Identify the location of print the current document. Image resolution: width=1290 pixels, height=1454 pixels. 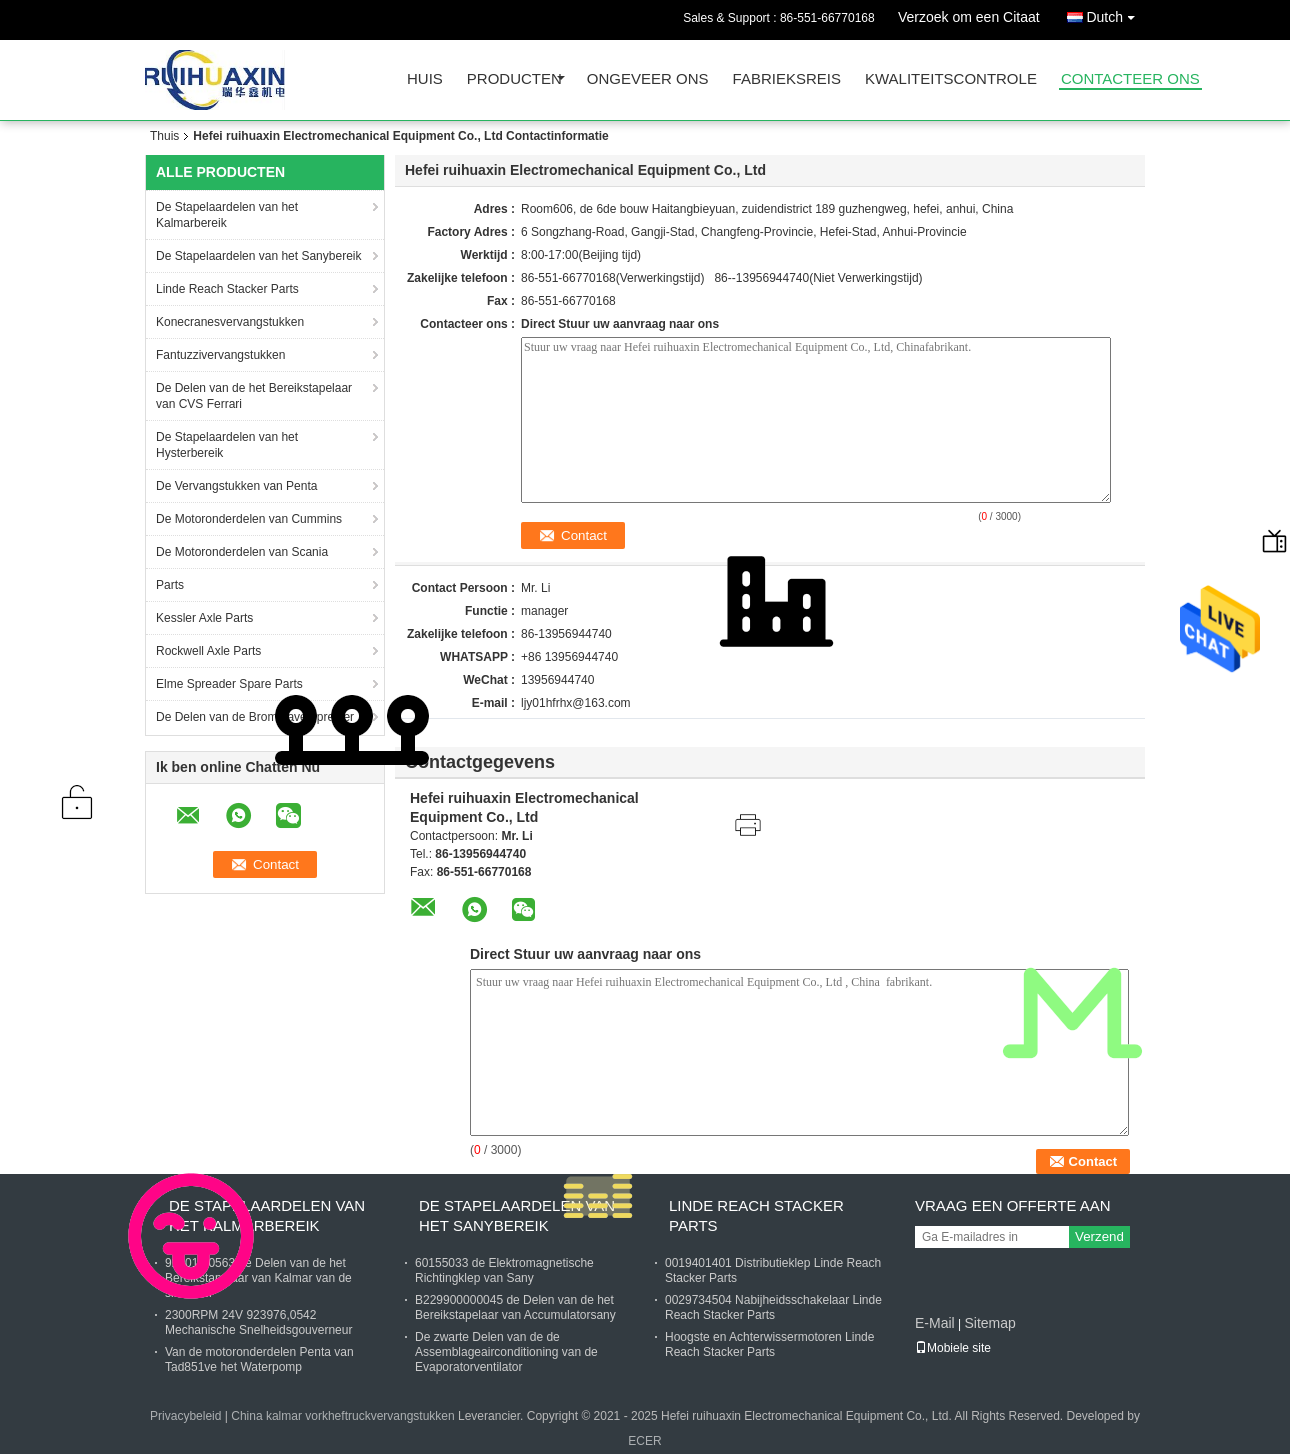
(748, 825).